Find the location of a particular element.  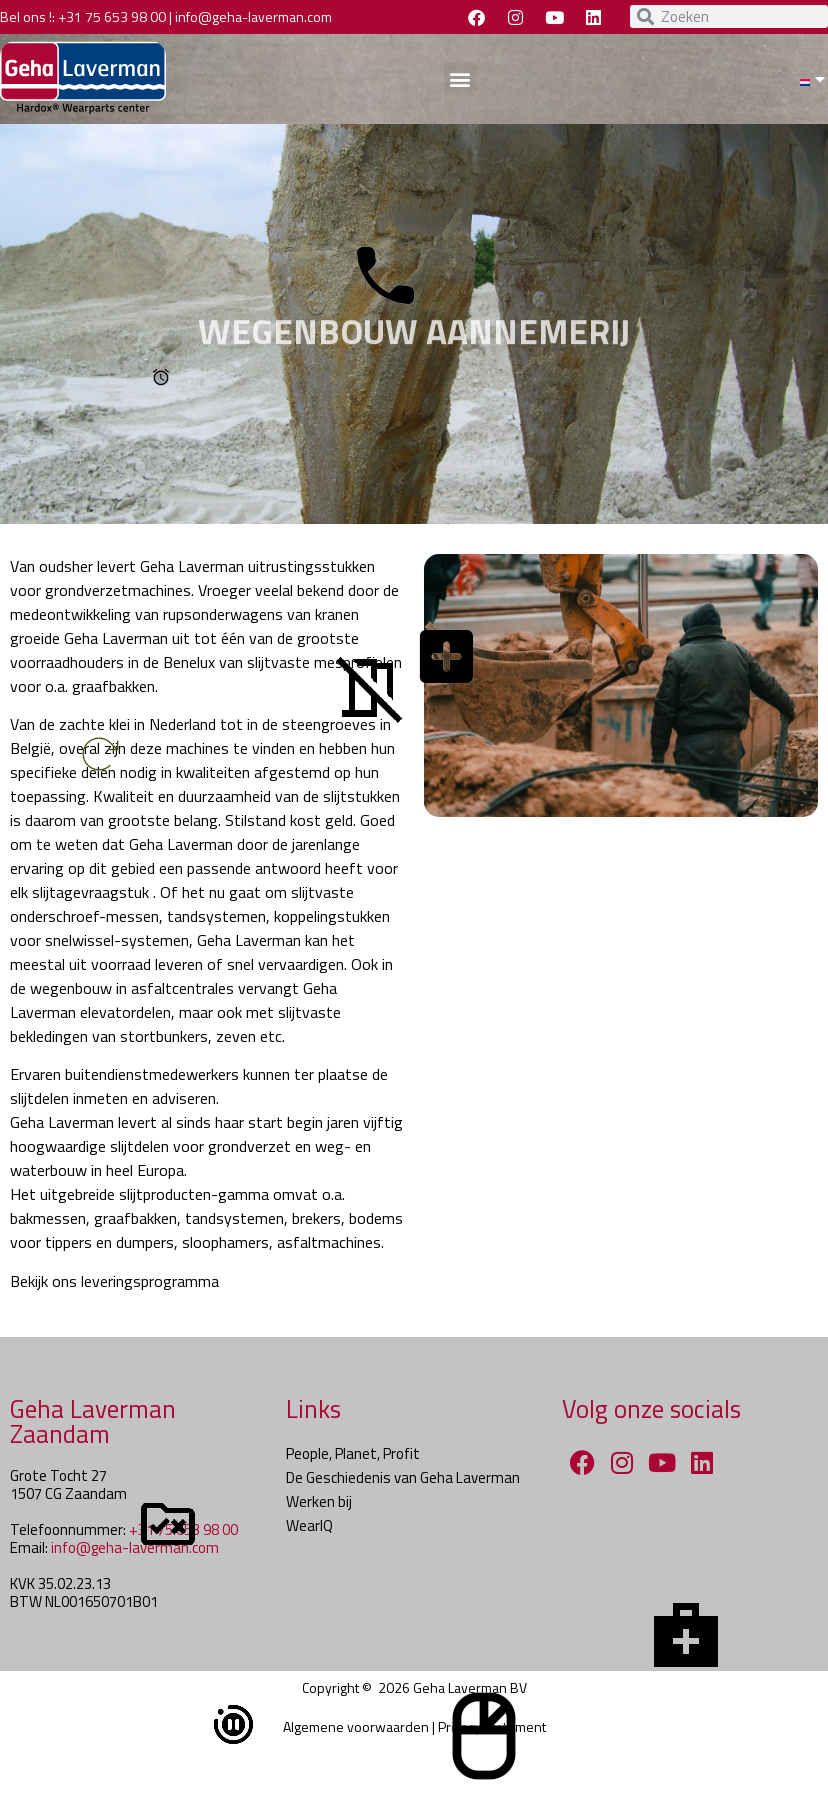

refresh or reload content is located at coordinates (99, 754).